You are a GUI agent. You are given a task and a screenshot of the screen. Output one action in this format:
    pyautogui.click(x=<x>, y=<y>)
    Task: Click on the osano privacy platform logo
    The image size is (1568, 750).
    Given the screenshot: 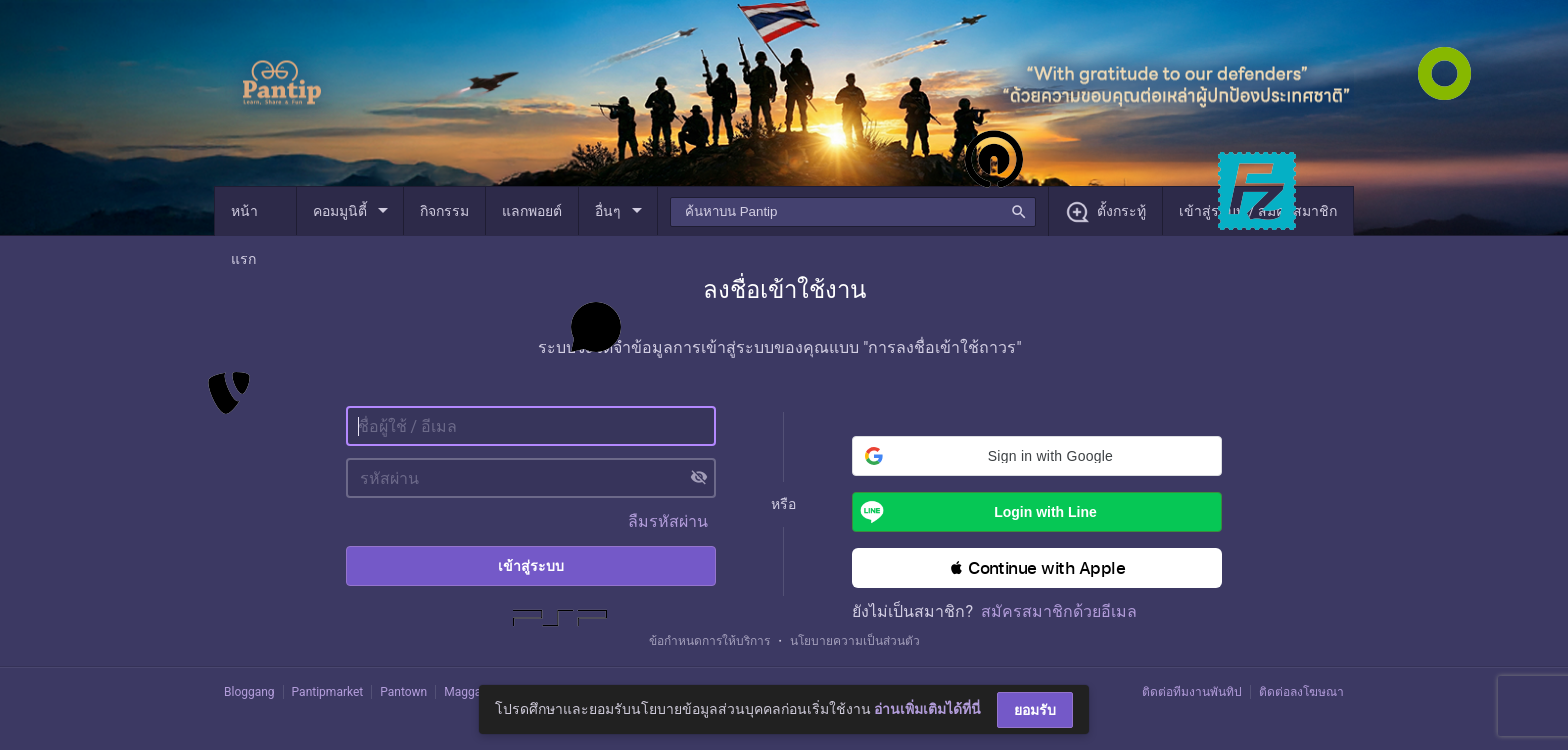 What is the action you would take?
    pyautogui.click(x=1444, y=73)
    